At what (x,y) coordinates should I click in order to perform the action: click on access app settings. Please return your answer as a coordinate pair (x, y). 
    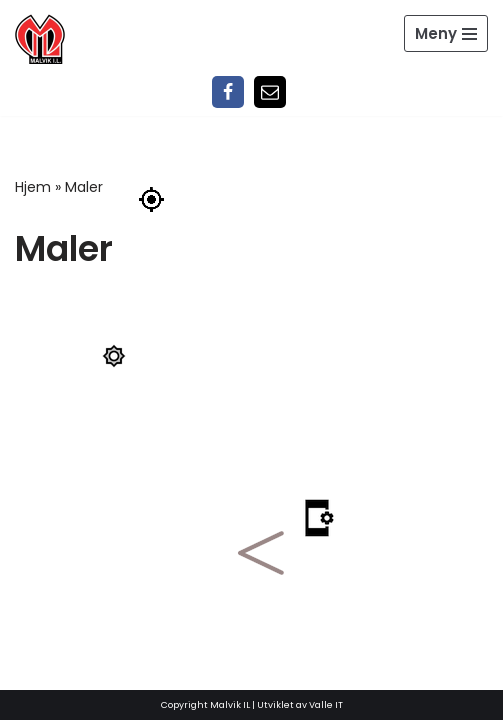
    Looking at the image, I should click on (317, 518).